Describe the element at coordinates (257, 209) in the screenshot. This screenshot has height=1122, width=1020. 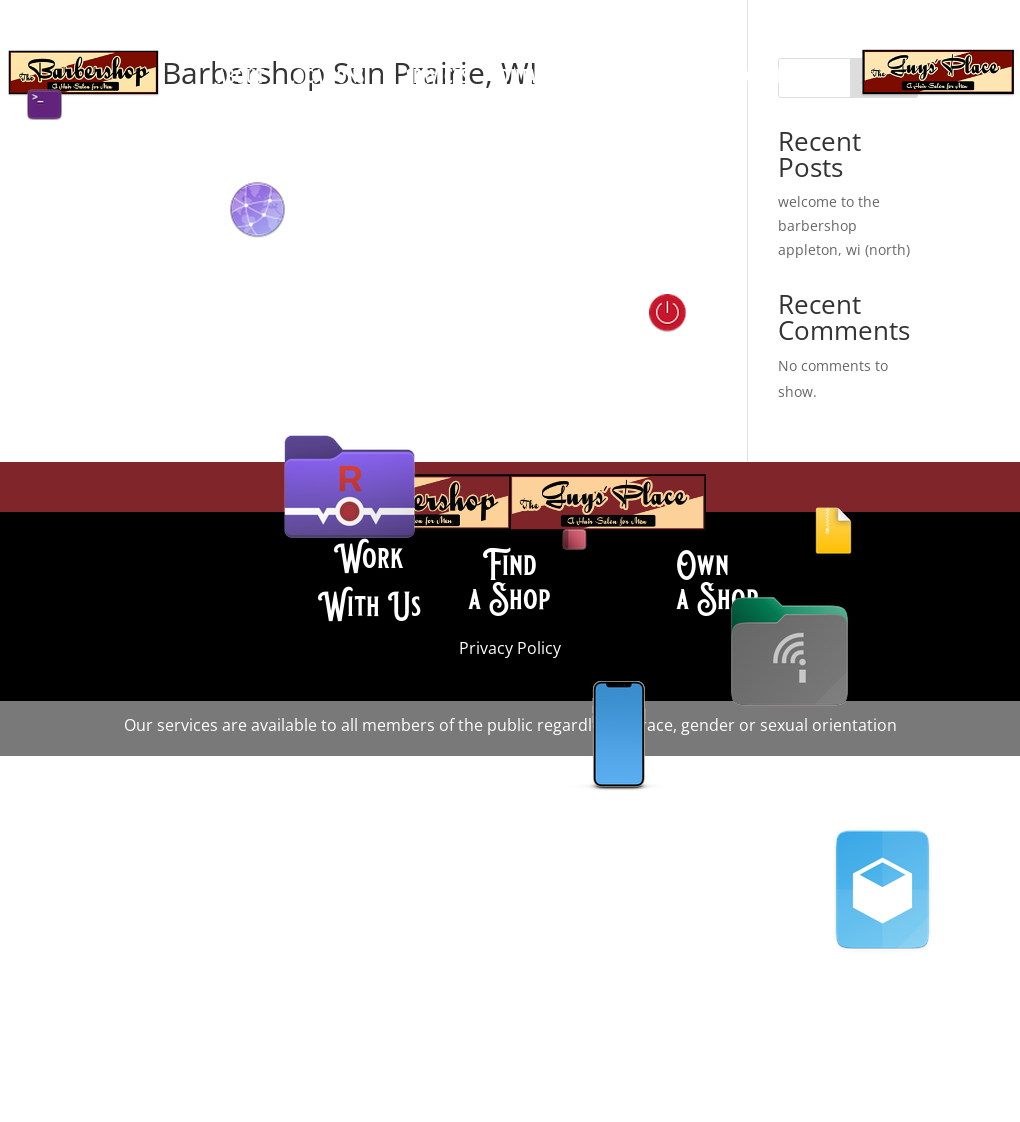
I see `access network and internet settings` at that location.